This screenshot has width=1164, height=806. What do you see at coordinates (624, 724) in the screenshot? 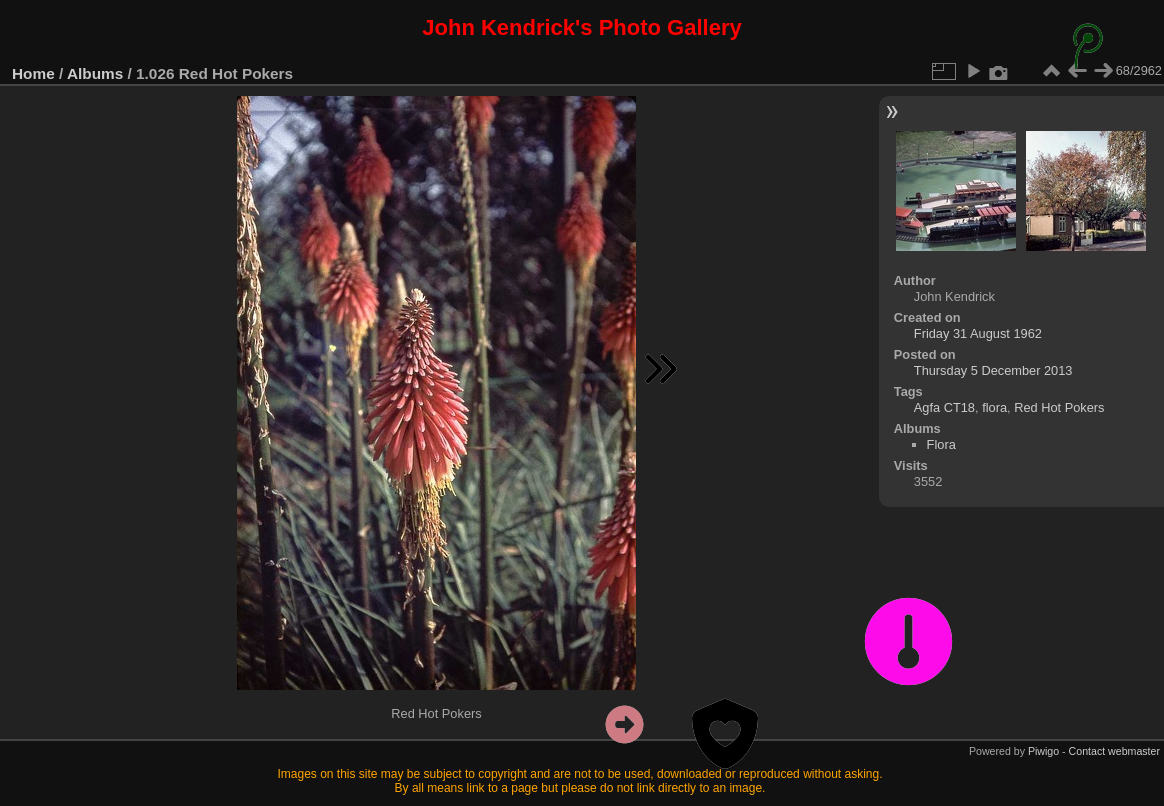
I see `go to next item or step` at bounding box center [624, 724].